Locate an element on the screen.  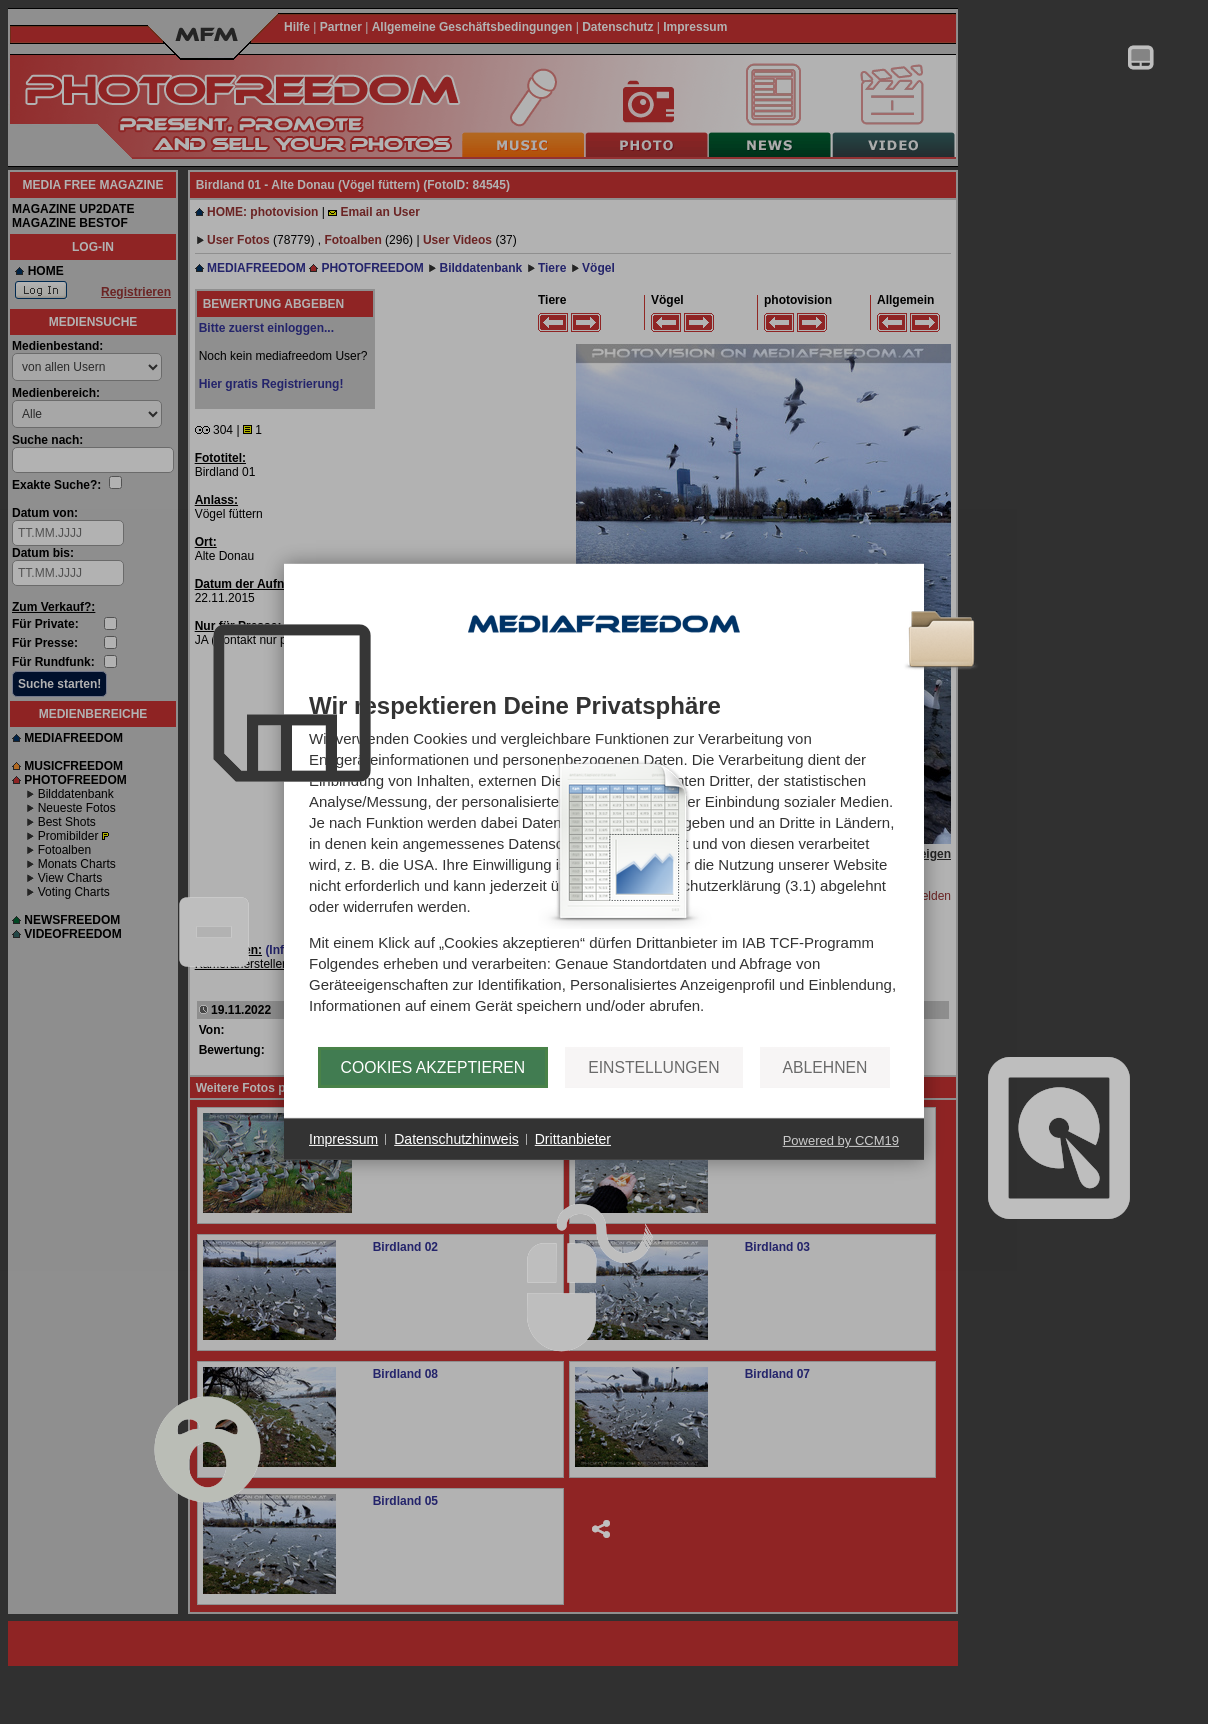
indicates user is tired or bored is located at coordinates (207, 1449).